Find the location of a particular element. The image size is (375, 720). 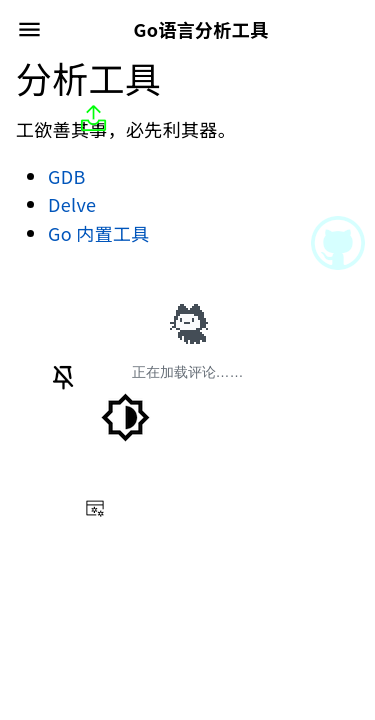

pop changes from git stash is located at coordinates (94, 117).